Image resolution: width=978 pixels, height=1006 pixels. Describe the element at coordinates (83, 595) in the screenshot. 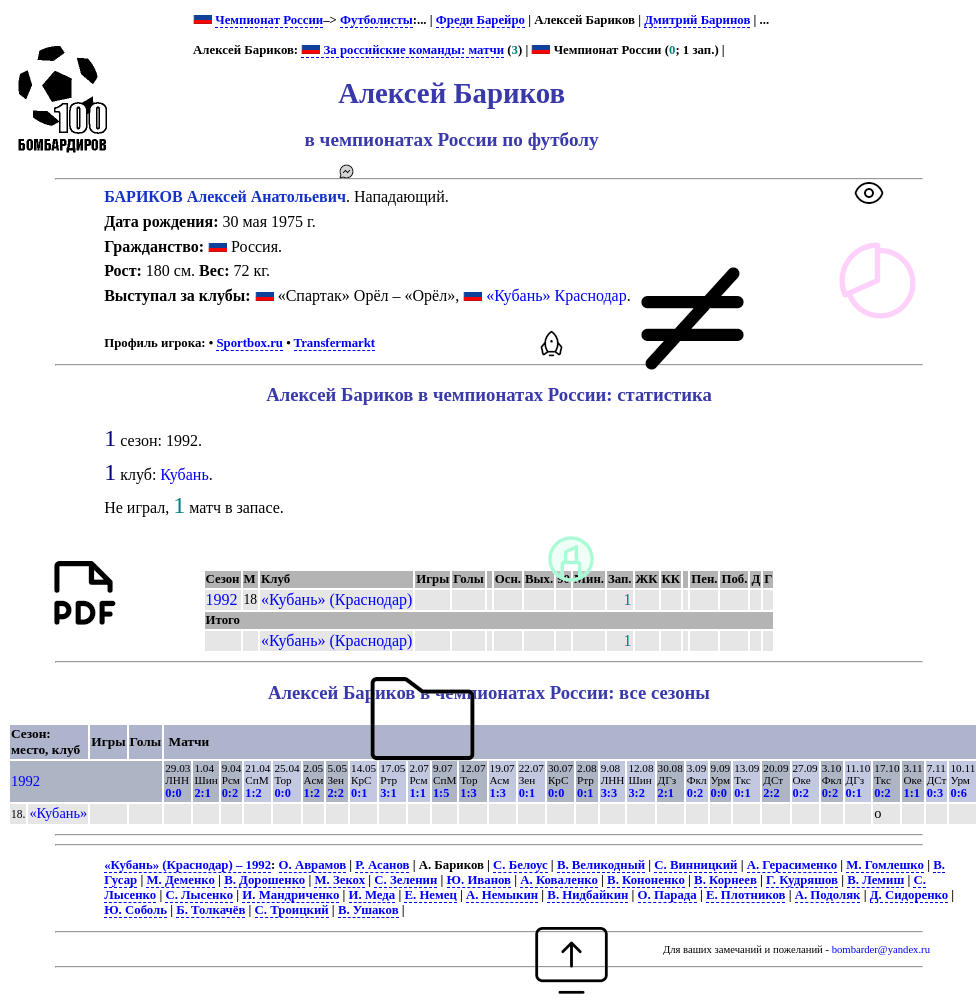

I see `view or open a PDF document` at that location.